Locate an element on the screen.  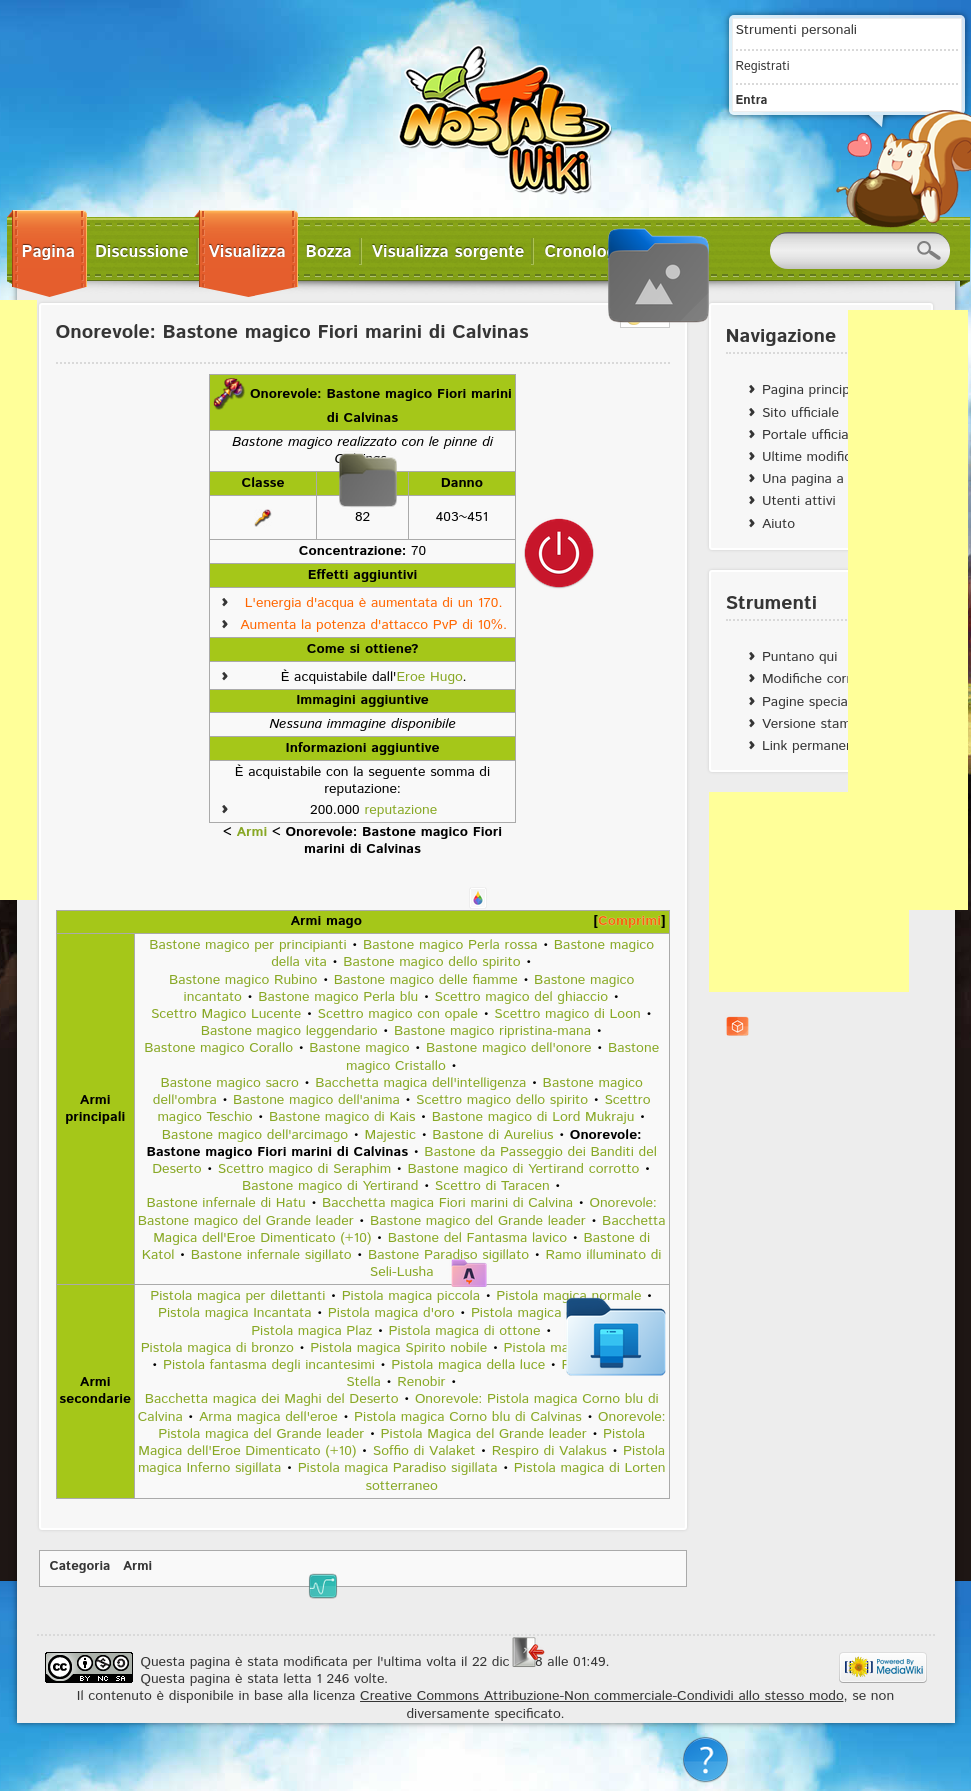
open folder containing Microsoft Mitra or telephony files is located at coordinates (615, 1339).